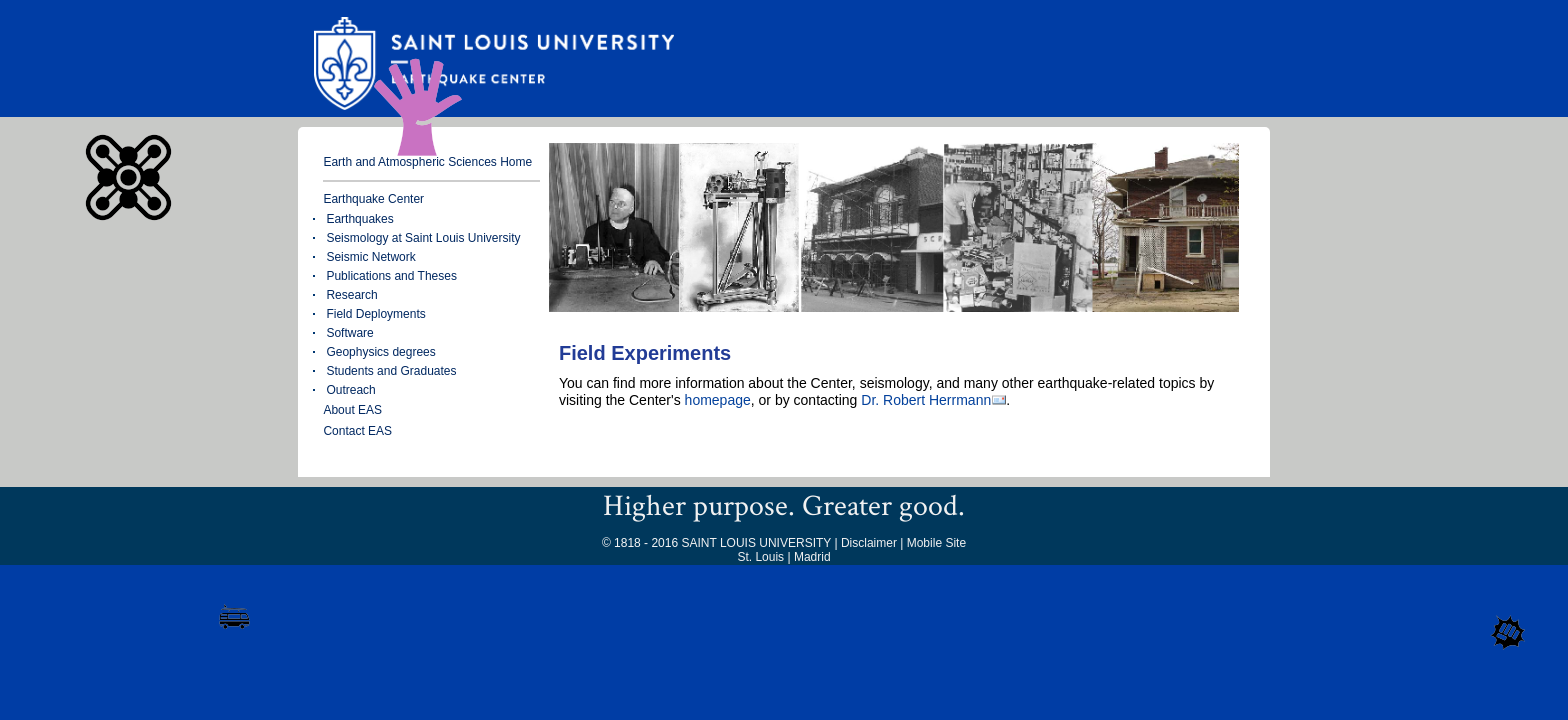  What do you see at coordinates (1508, 632) in the screenshot?
I see `trigger a punch or melee attack action` at bounding box center [1508, 632].